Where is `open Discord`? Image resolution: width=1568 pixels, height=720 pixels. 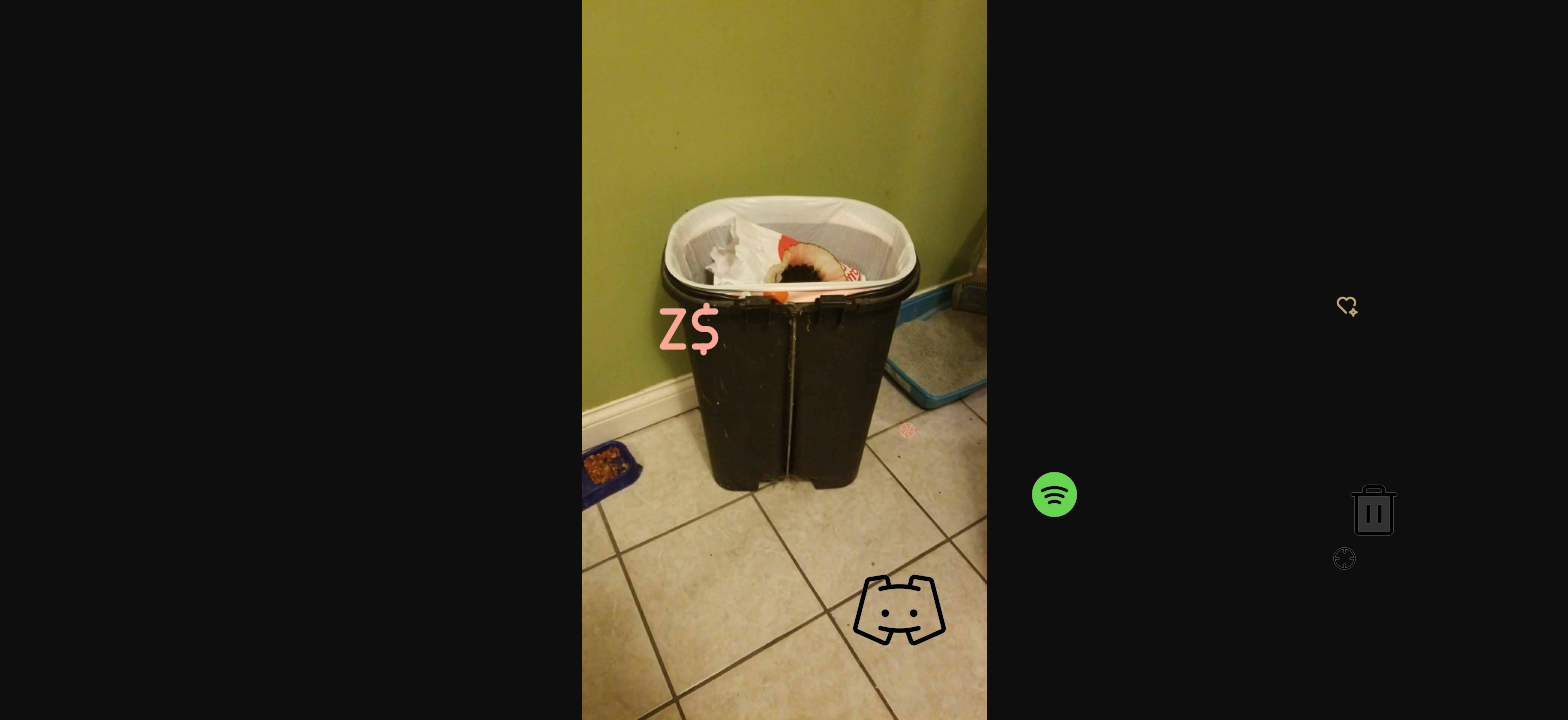
open Discord is located at coordinates (899, 608).